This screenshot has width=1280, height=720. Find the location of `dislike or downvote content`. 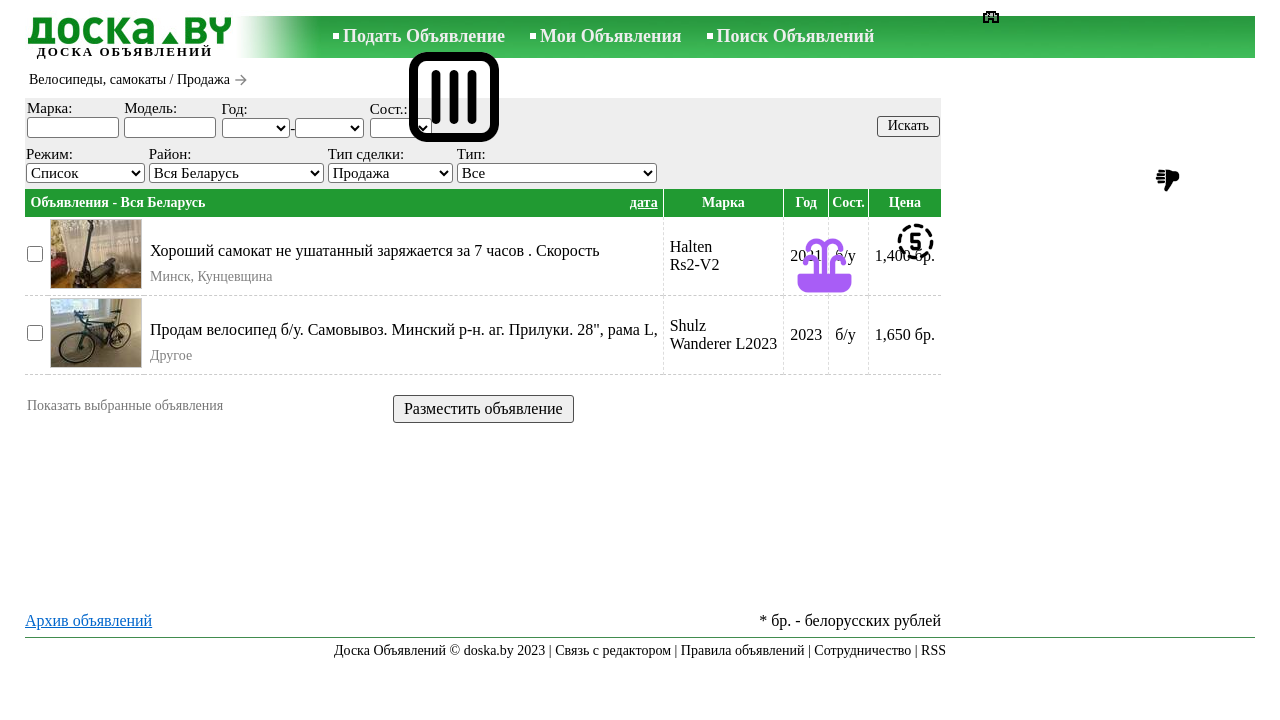

dislike or downvote content is located at coordinates (1167, 180).